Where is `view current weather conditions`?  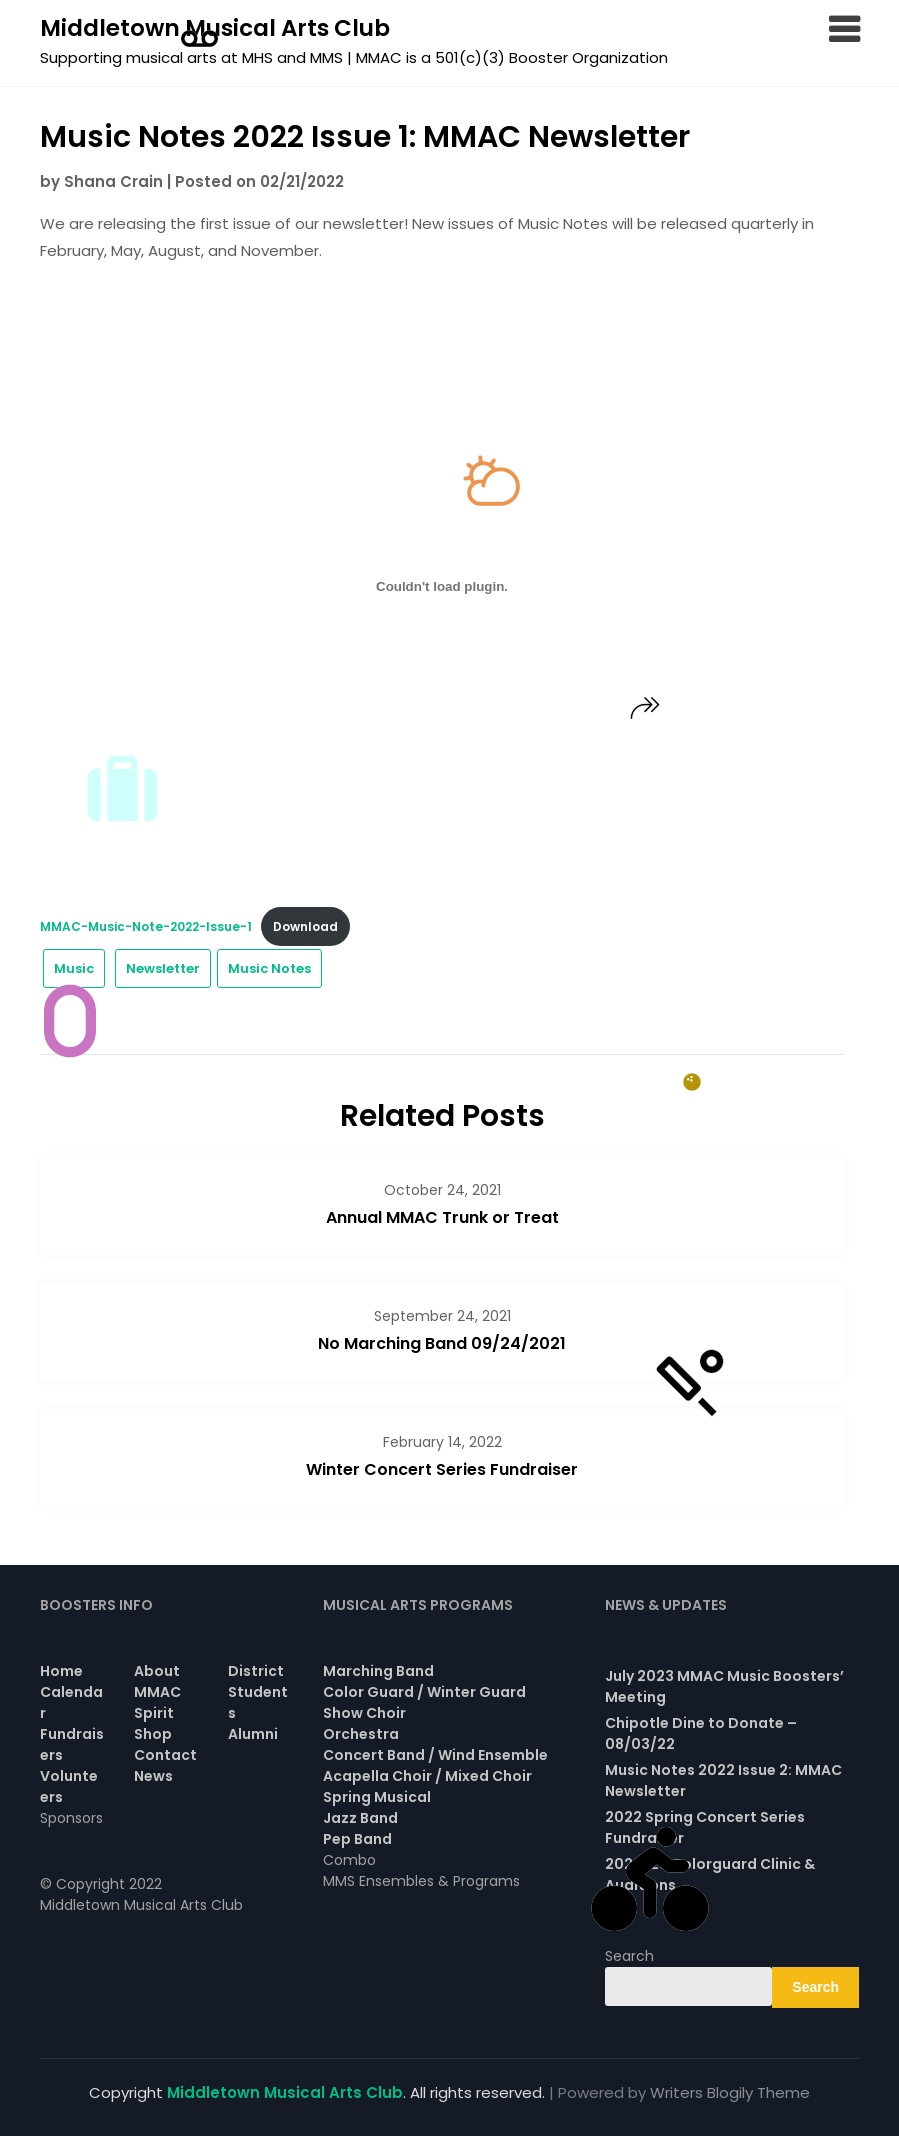 view current weather conditions is located at coordinates (491, 481).